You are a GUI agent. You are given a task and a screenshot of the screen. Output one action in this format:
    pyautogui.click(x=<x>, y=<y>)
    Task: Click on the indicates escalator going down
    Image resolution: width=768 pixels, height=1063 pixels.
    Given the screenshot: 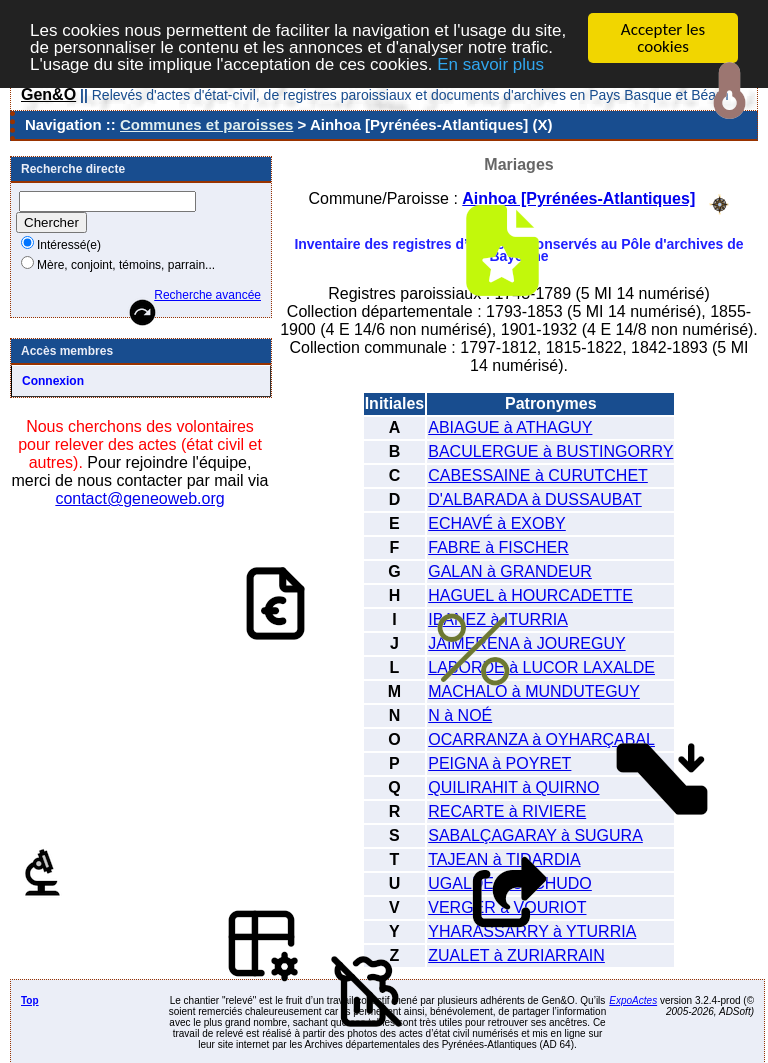 What is the action you would take?
    pyautogui.click(x=662, y=779)
    